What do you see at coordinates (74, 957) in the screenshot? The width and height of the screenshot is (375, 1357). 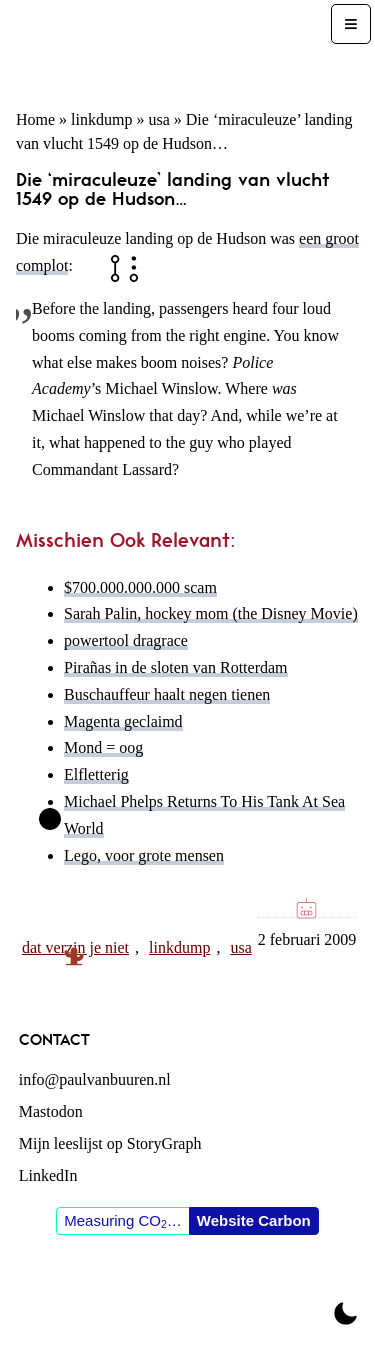 I see `indicates desert or arid climate category` at bounding box center [74, 957].